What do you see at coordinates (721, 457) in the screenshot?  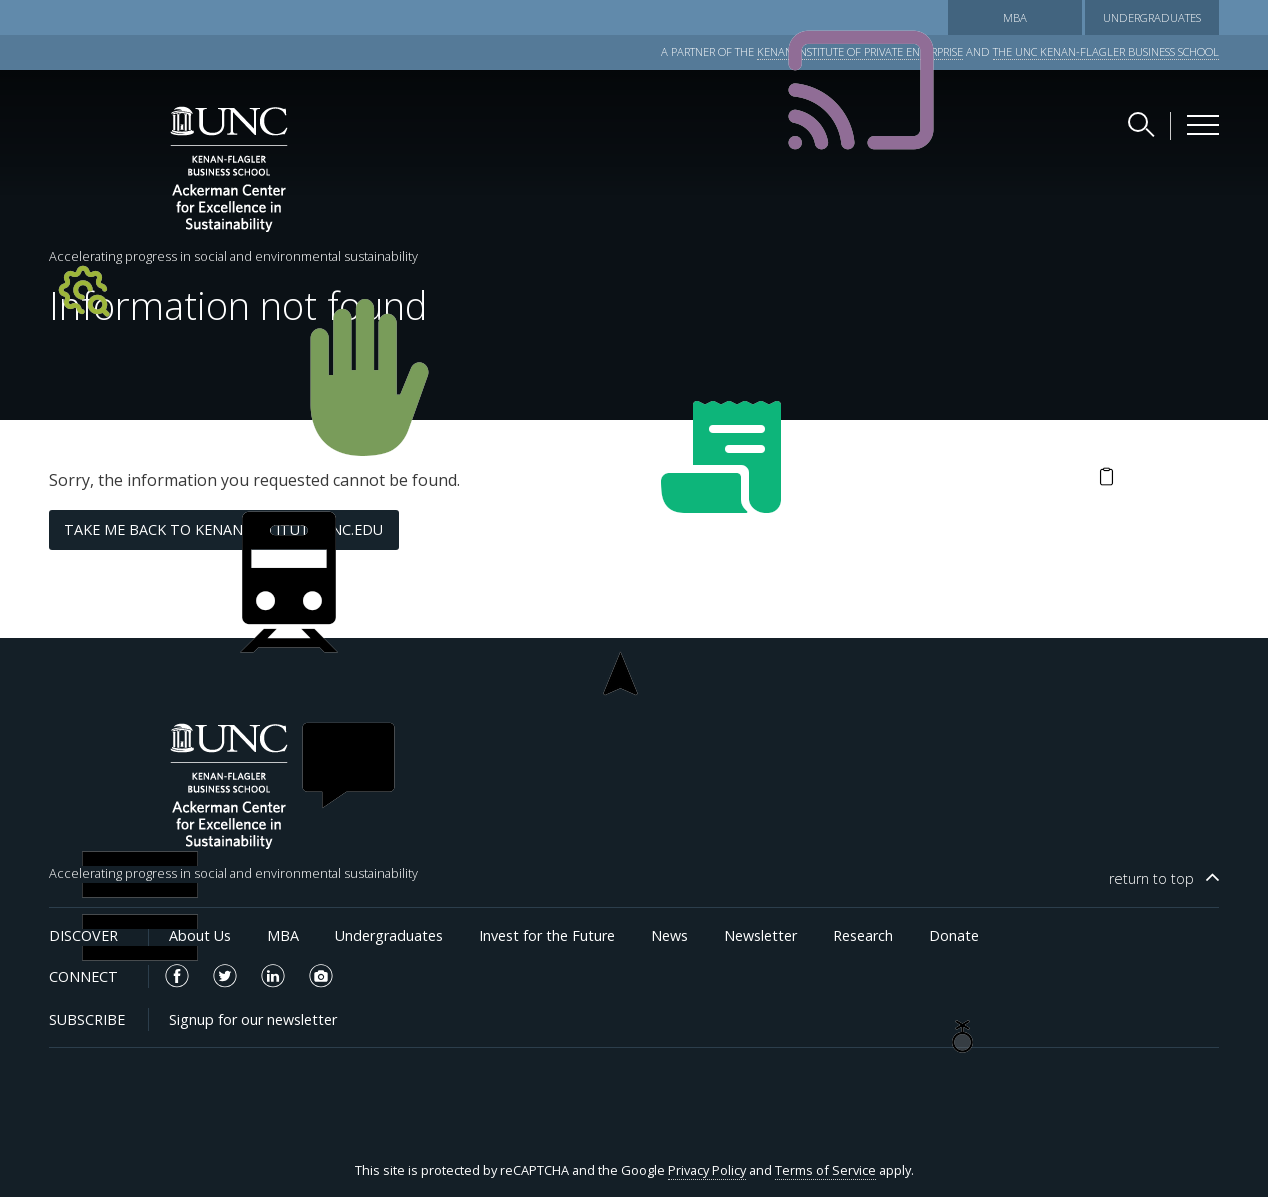 I see `view purchase receipt or transaction history` at bounding box center [721, 457].